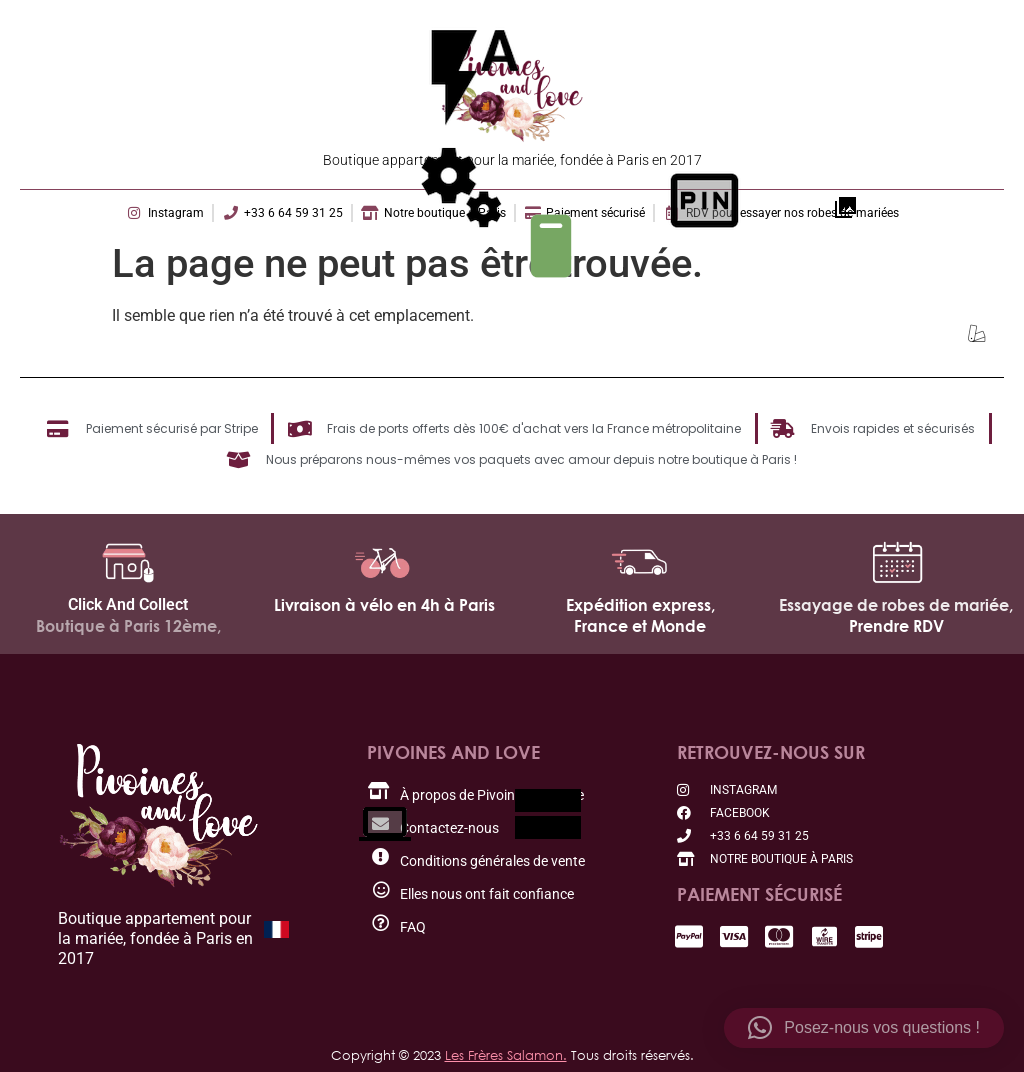  I want to click on set camera flash to automatic mode, so click(472, 75).